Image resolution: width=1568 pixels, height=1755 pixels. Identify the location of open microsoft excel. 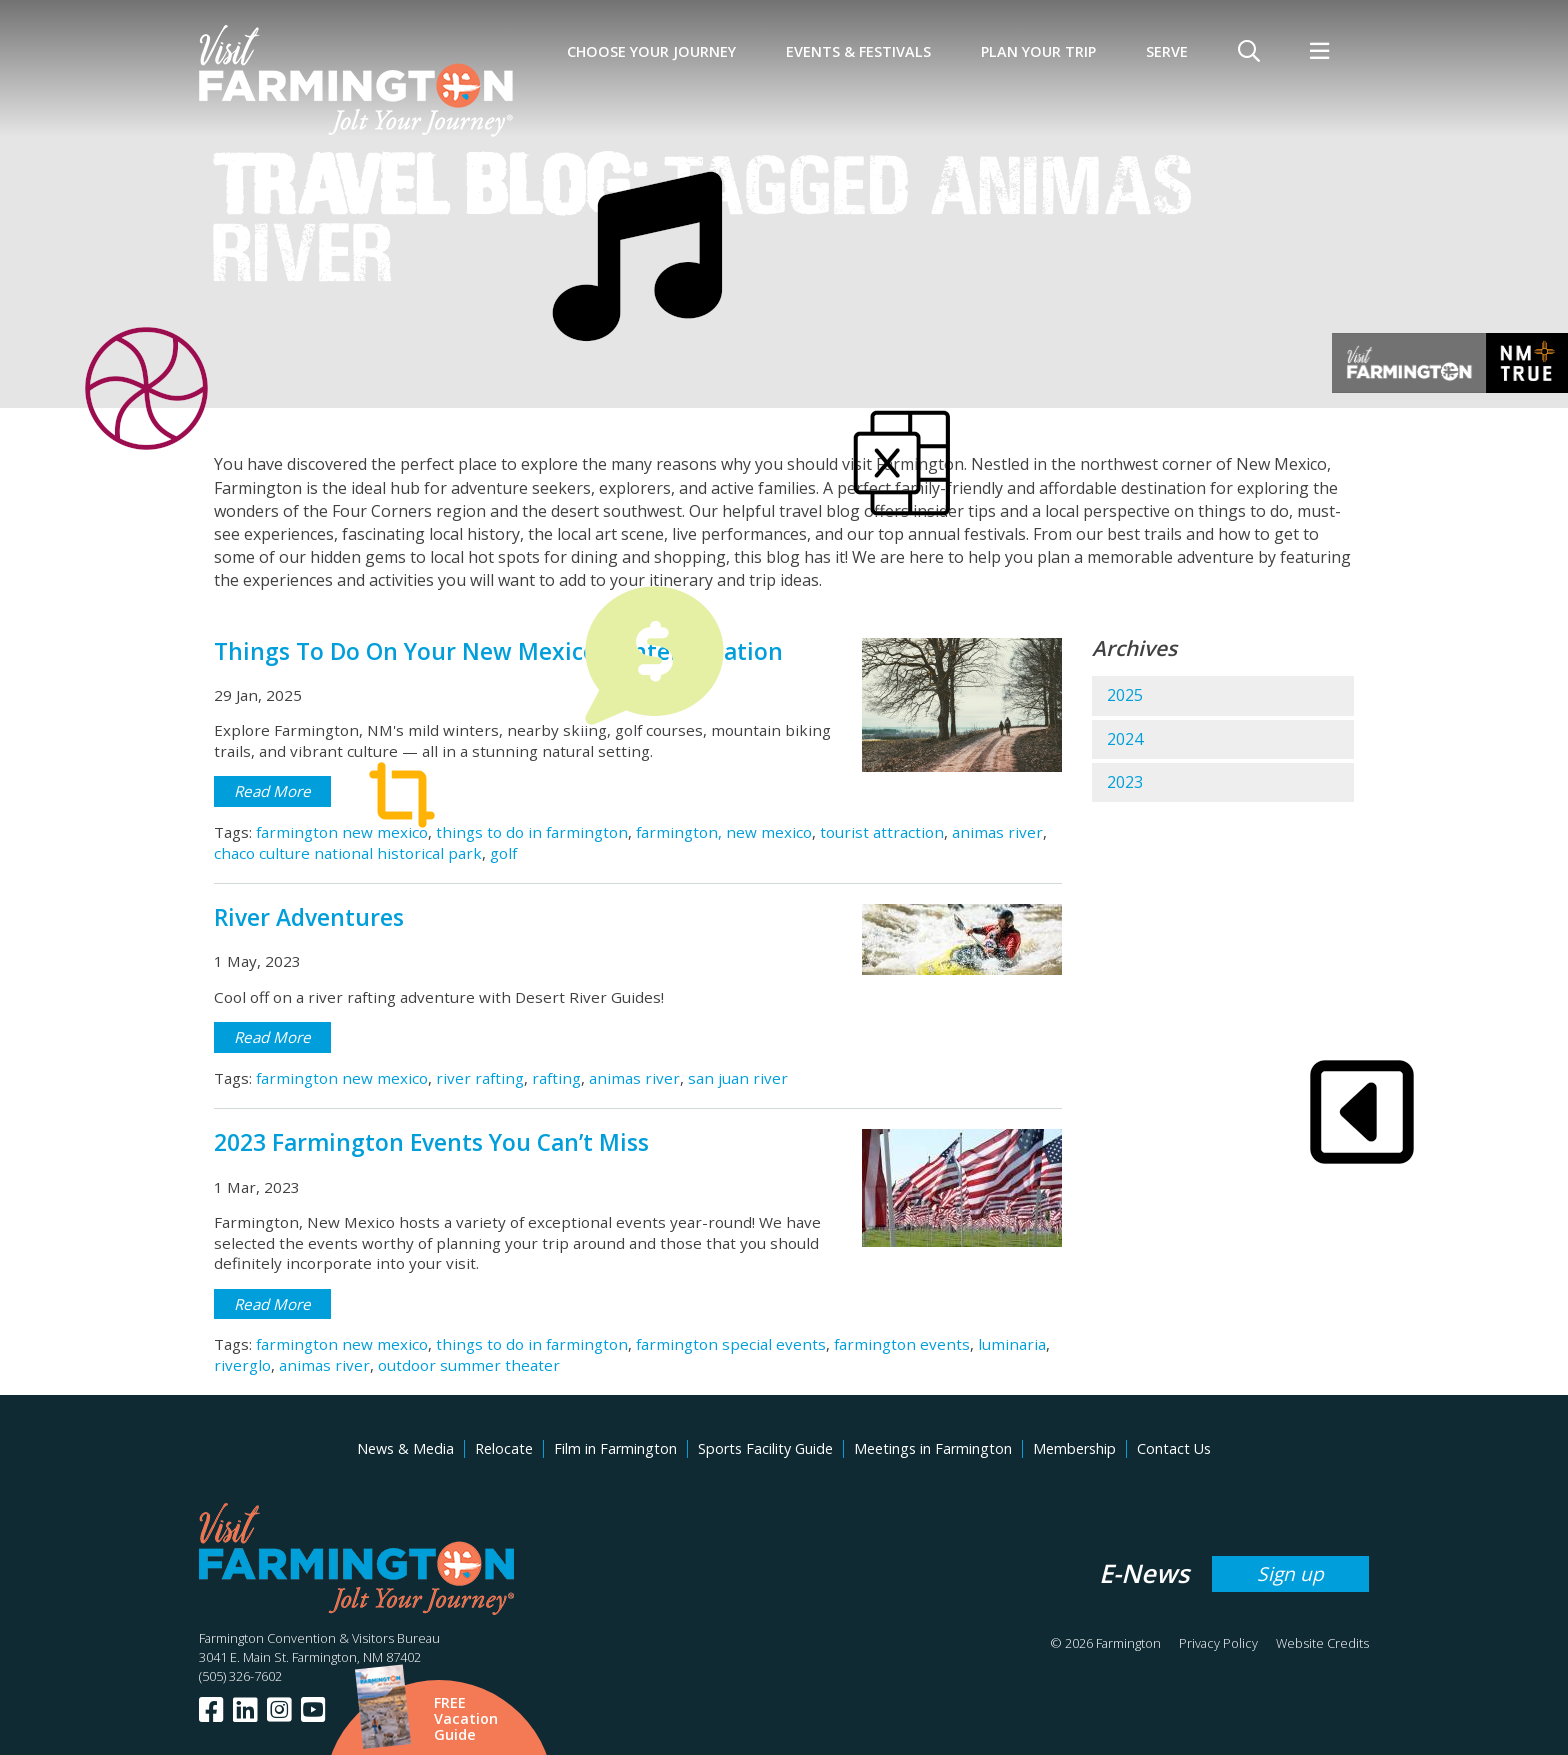
(906, 463).